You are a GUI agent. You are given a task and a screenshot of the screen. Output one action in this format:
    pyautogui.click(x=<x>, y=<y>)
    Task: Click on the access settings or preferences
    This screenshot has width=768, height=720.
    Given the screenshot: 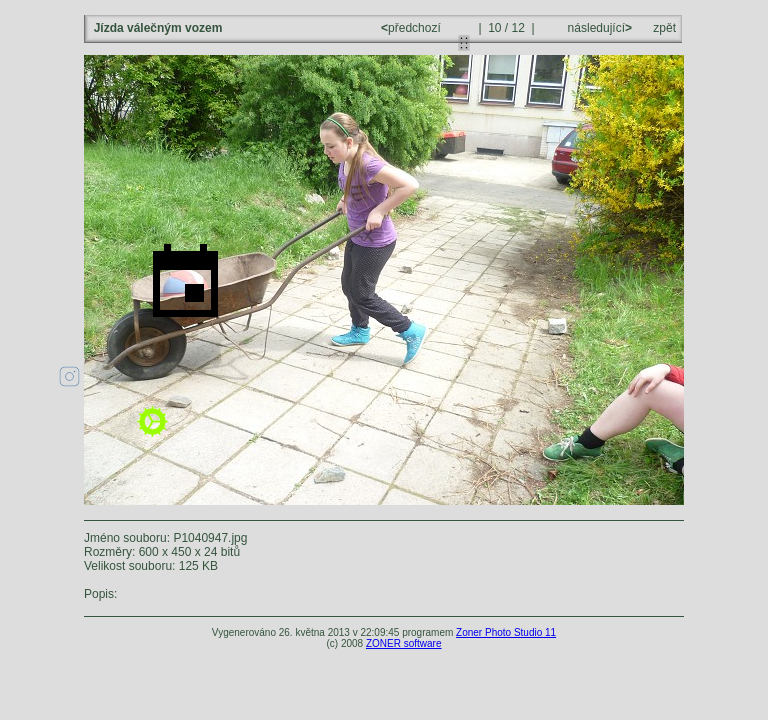 What is the action you would take?
    pyautogui.click(x=152, y=421)
    